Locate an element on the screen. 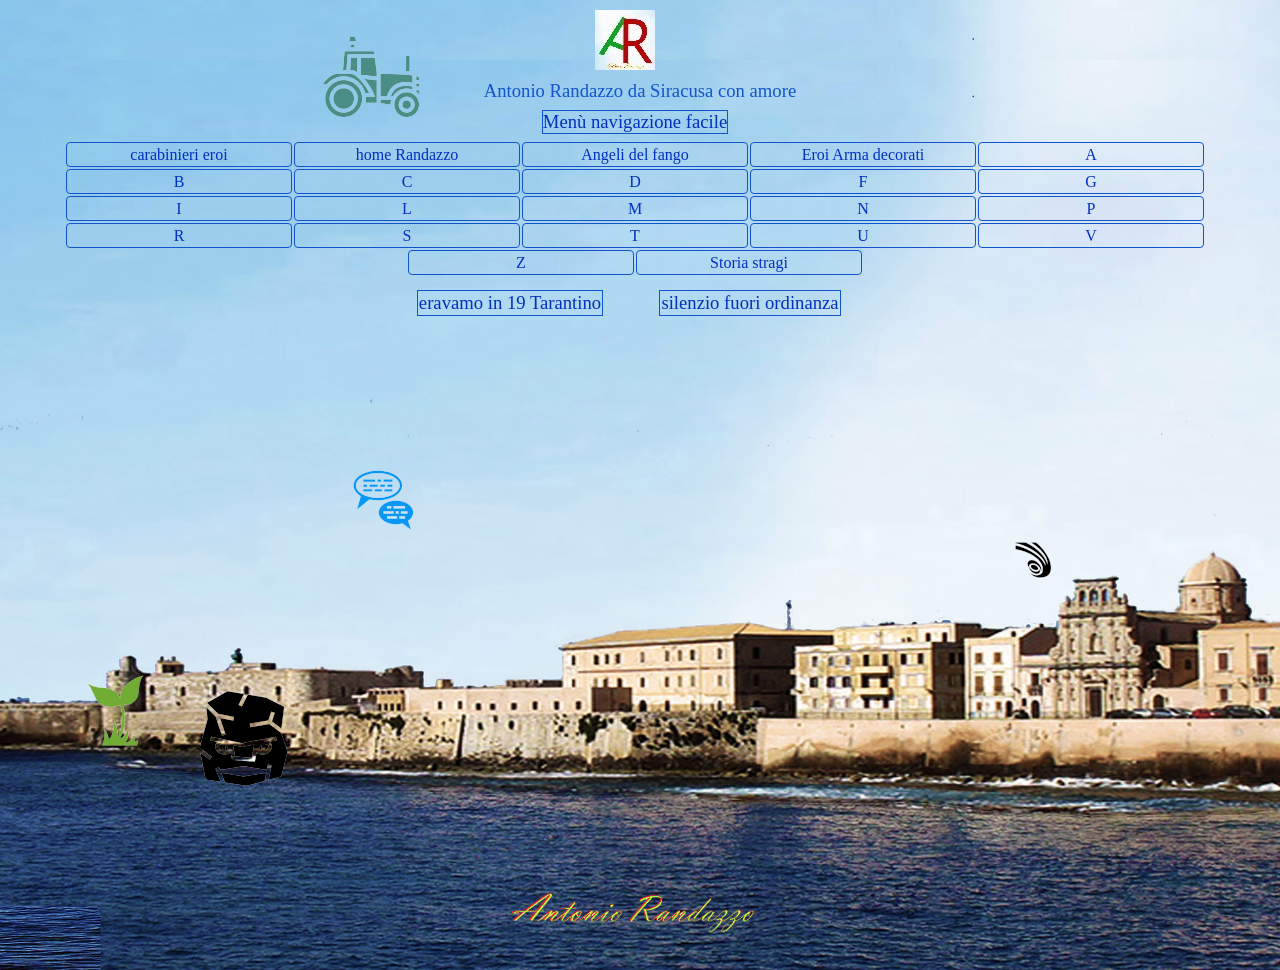  access farming or agricultural features is located at coordinates (371, 77).